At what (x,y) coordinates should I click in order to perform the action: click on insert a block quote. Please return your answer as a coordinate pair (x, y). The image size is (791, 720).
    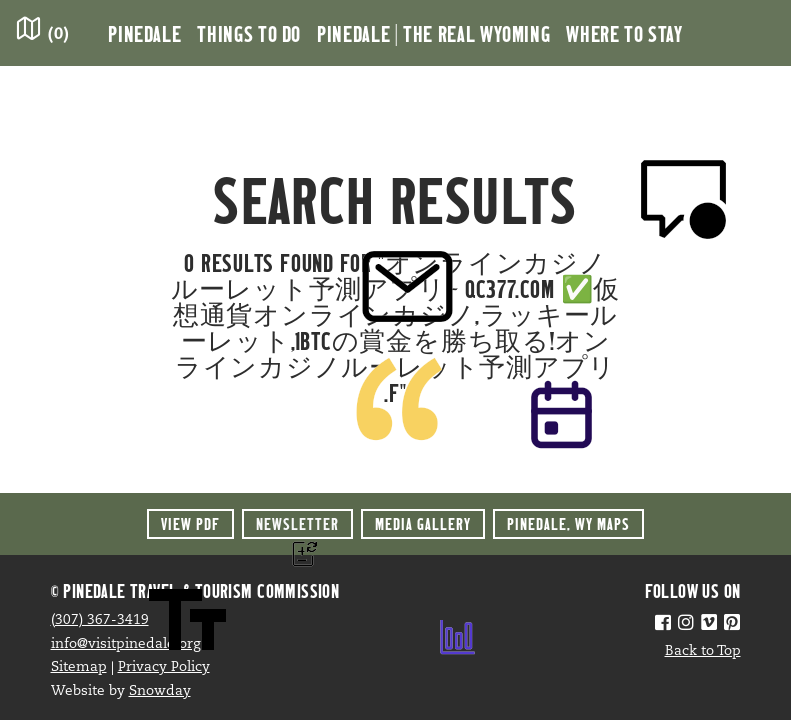
    Looking at the image, I should click on (402, 399).